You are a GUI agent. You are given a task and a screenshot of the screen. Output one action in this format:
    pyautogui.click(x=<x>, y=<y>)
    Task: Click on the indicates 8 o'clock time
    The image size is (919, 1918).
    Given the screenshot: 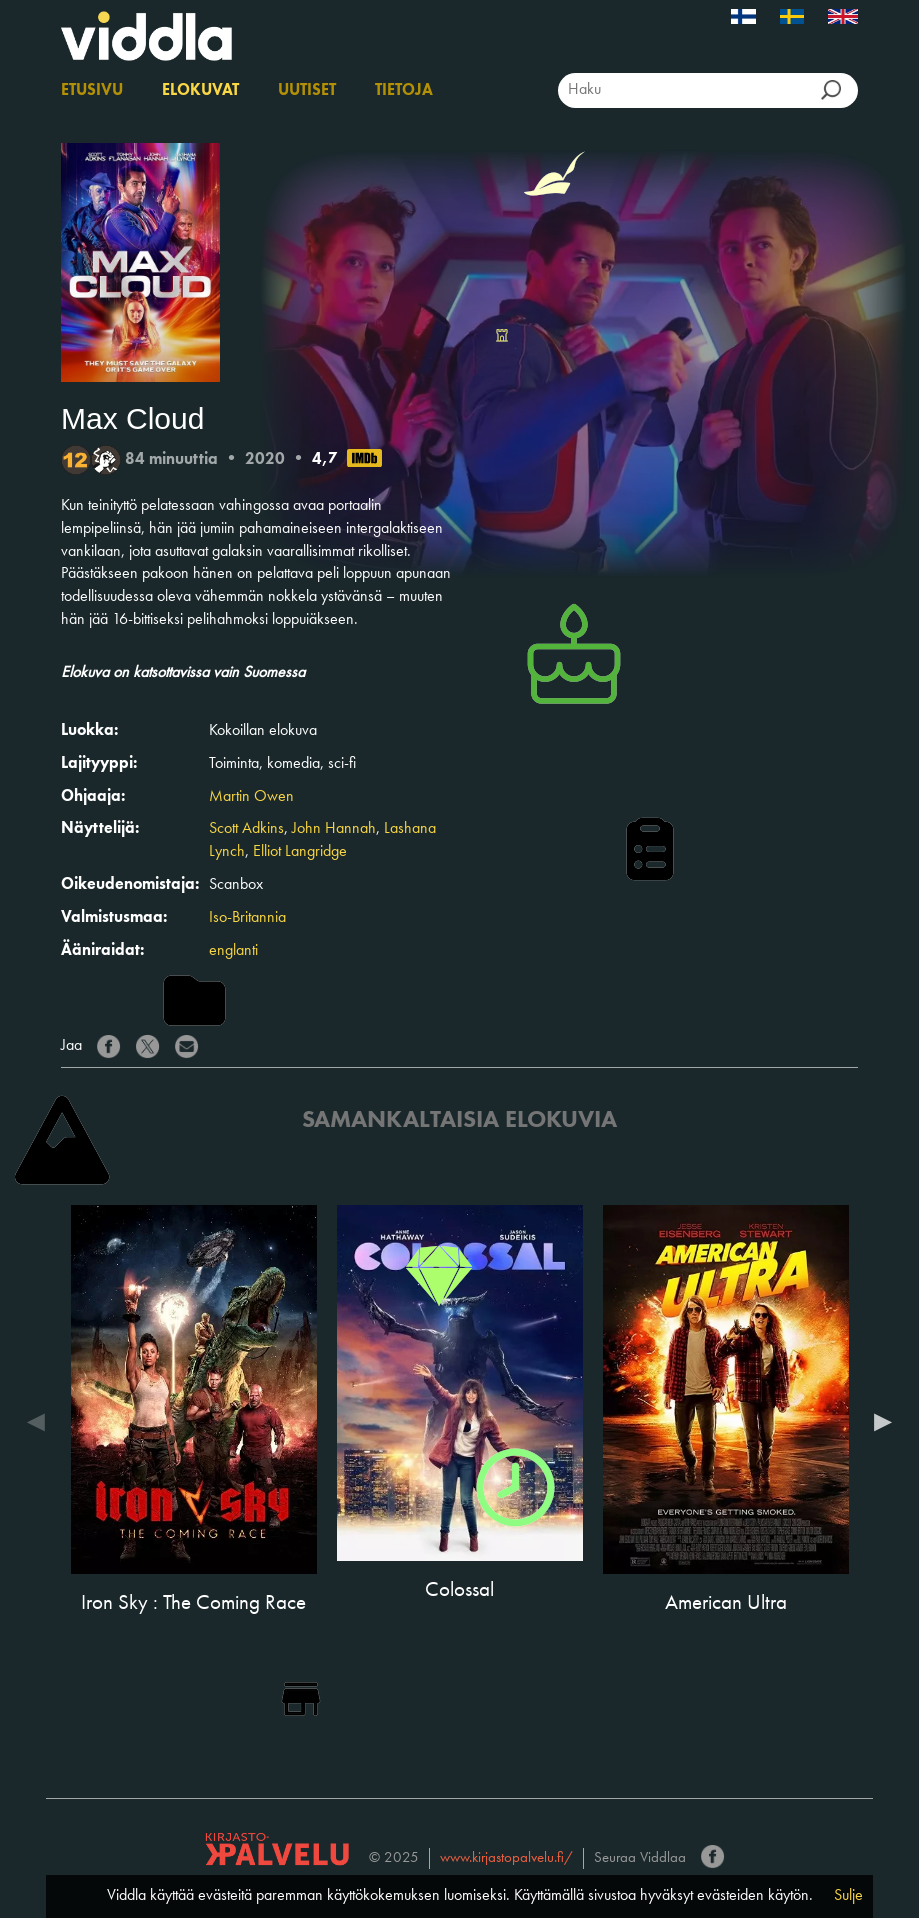 What is the action you would take?
    pyautogui.click(x=515, y=1487)
    